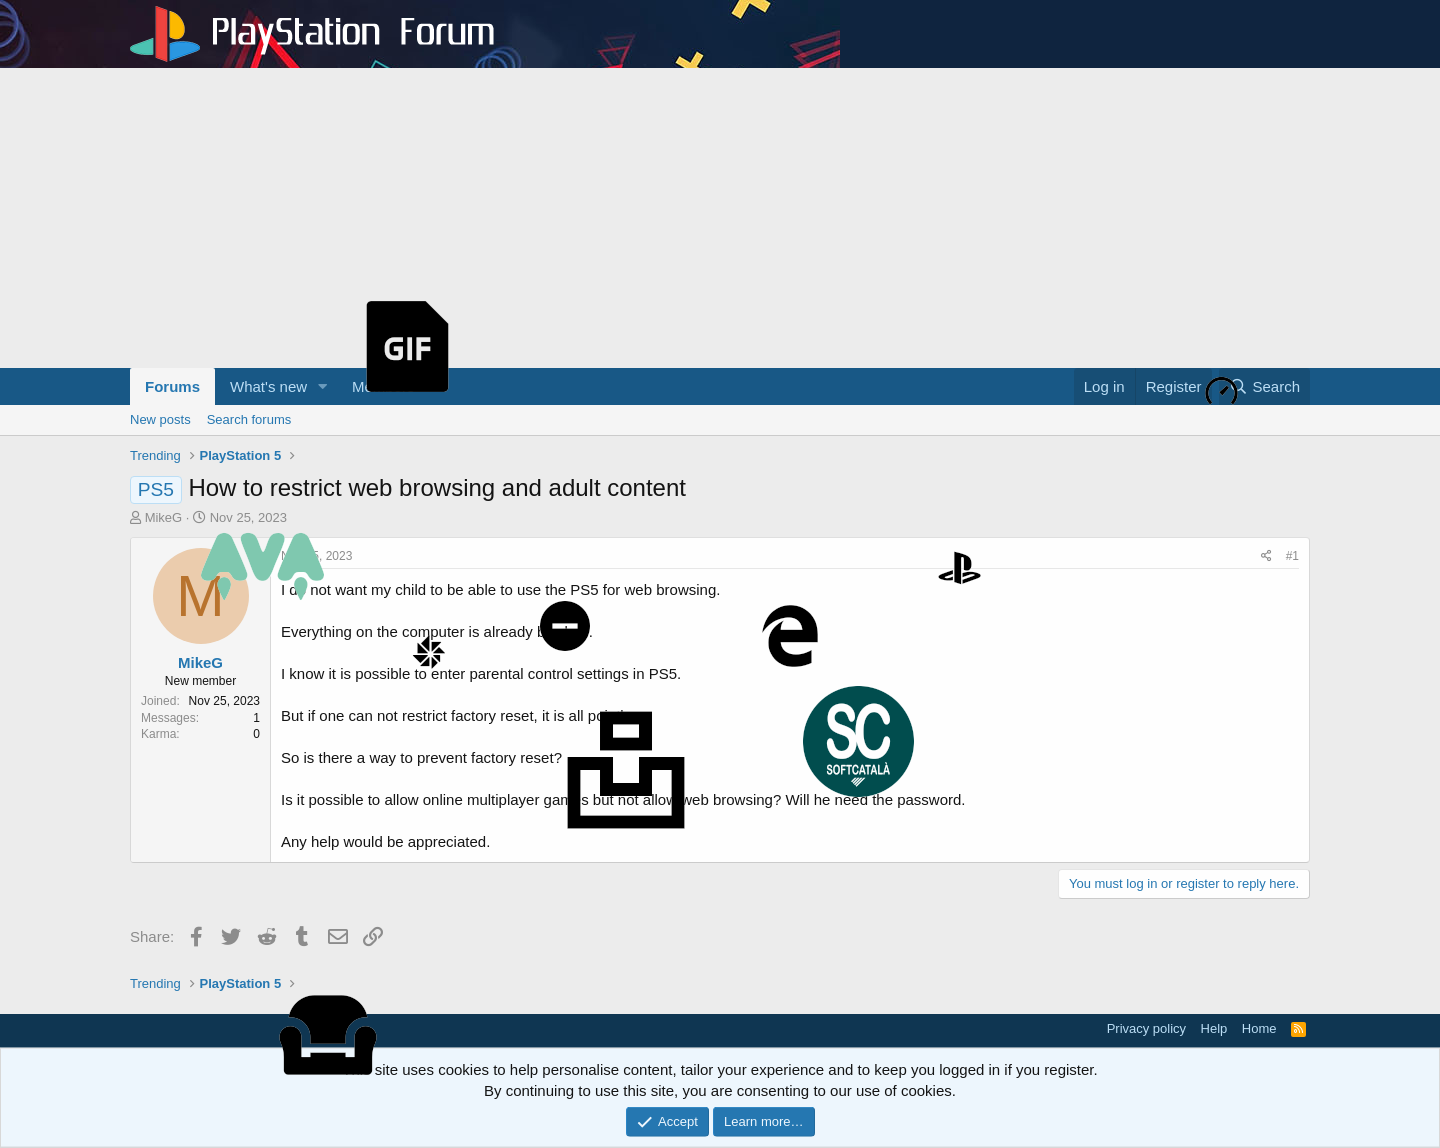 This screenshot has height=1148, width=1440. I want to click on playstation brand logo, so click(960, 567).